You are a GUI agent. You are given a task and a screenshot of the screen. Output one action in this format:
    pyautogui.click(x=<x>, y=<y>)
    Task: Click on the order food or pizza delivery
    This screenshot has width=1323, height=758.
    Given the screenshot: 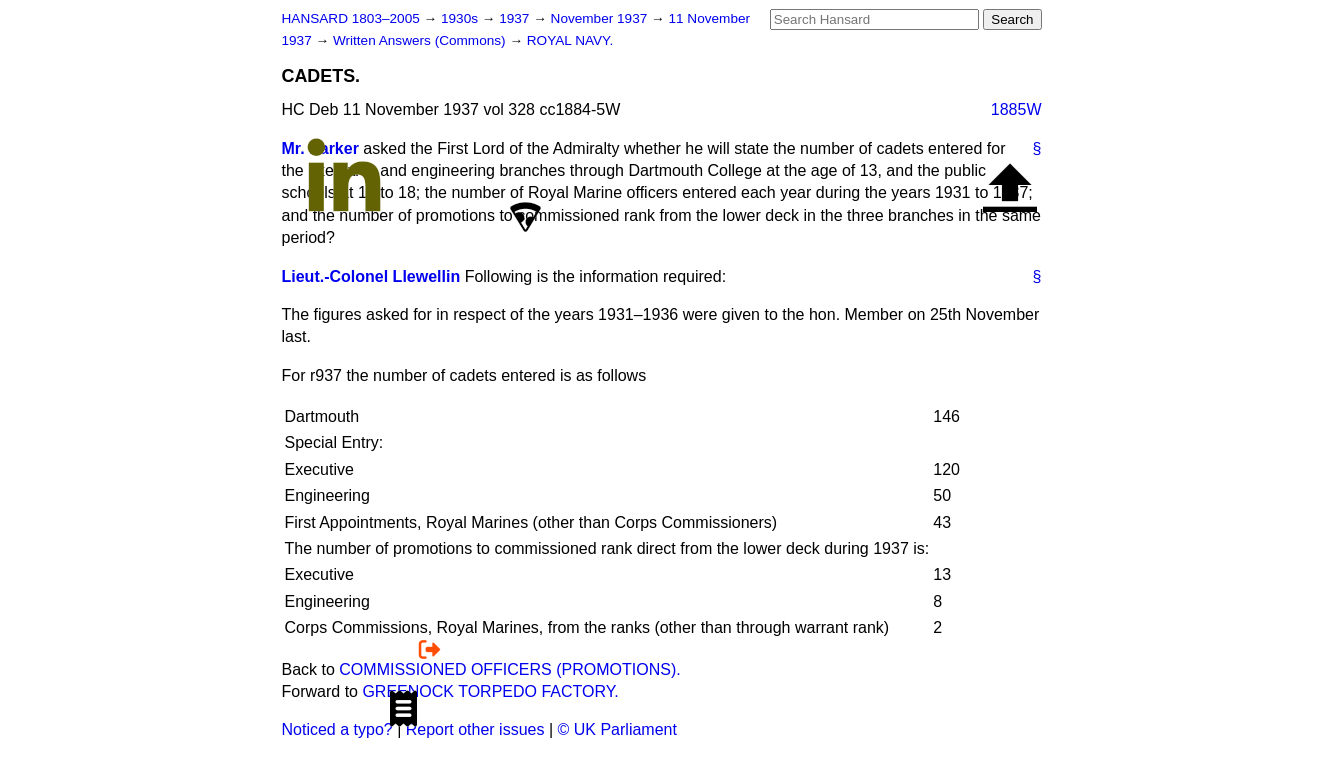 What is the action you would take?
    pyautogui.click(x=525, y=216)
    